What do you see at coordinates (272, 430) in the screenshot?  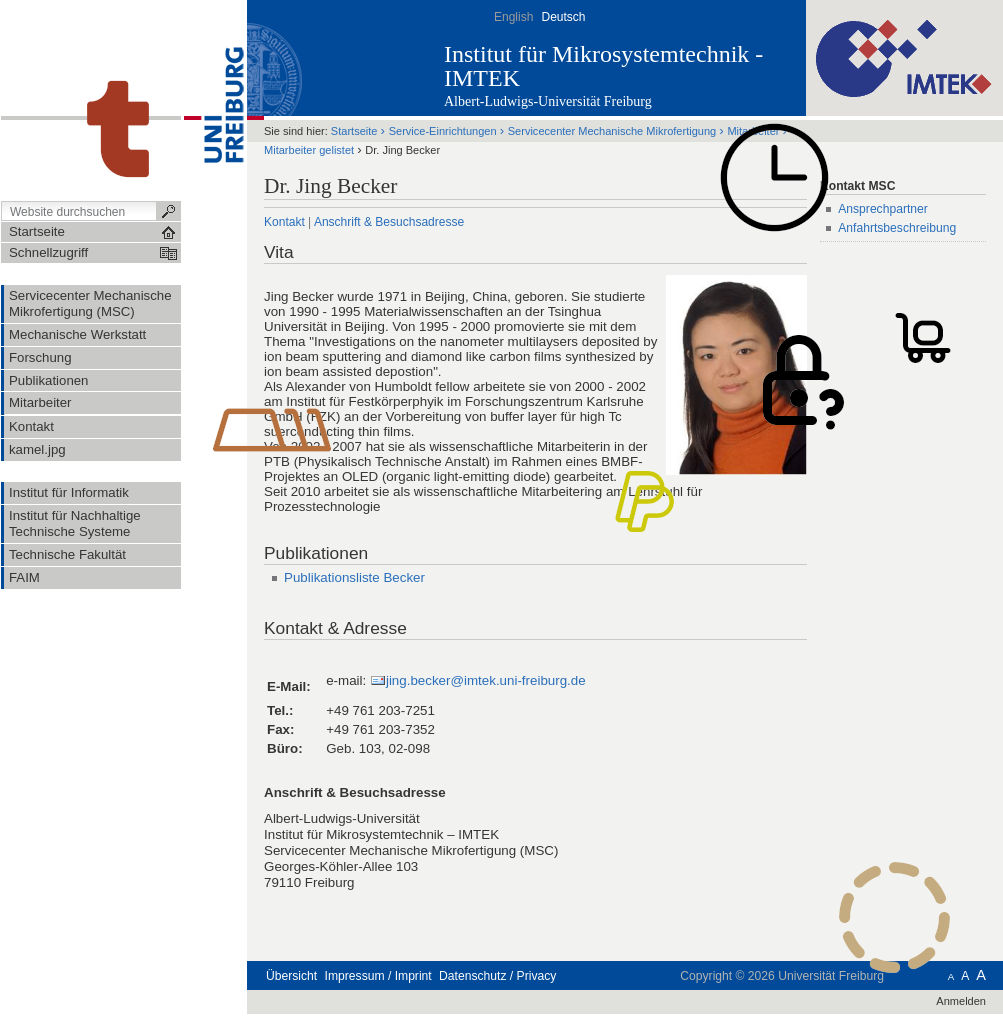 I see `switch between open tabs` at bounding box center [272, 430].